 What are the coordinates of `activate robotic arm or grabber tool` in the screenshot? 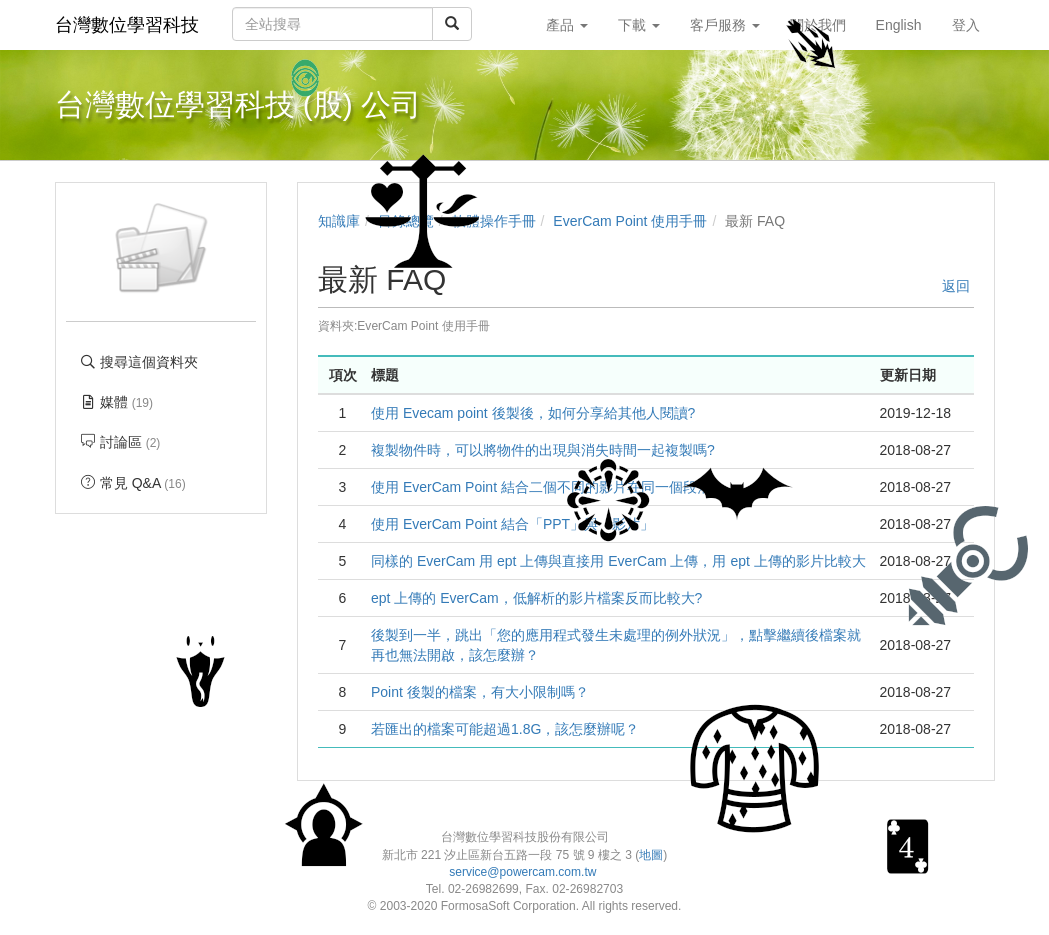 It's located at (973, 561).